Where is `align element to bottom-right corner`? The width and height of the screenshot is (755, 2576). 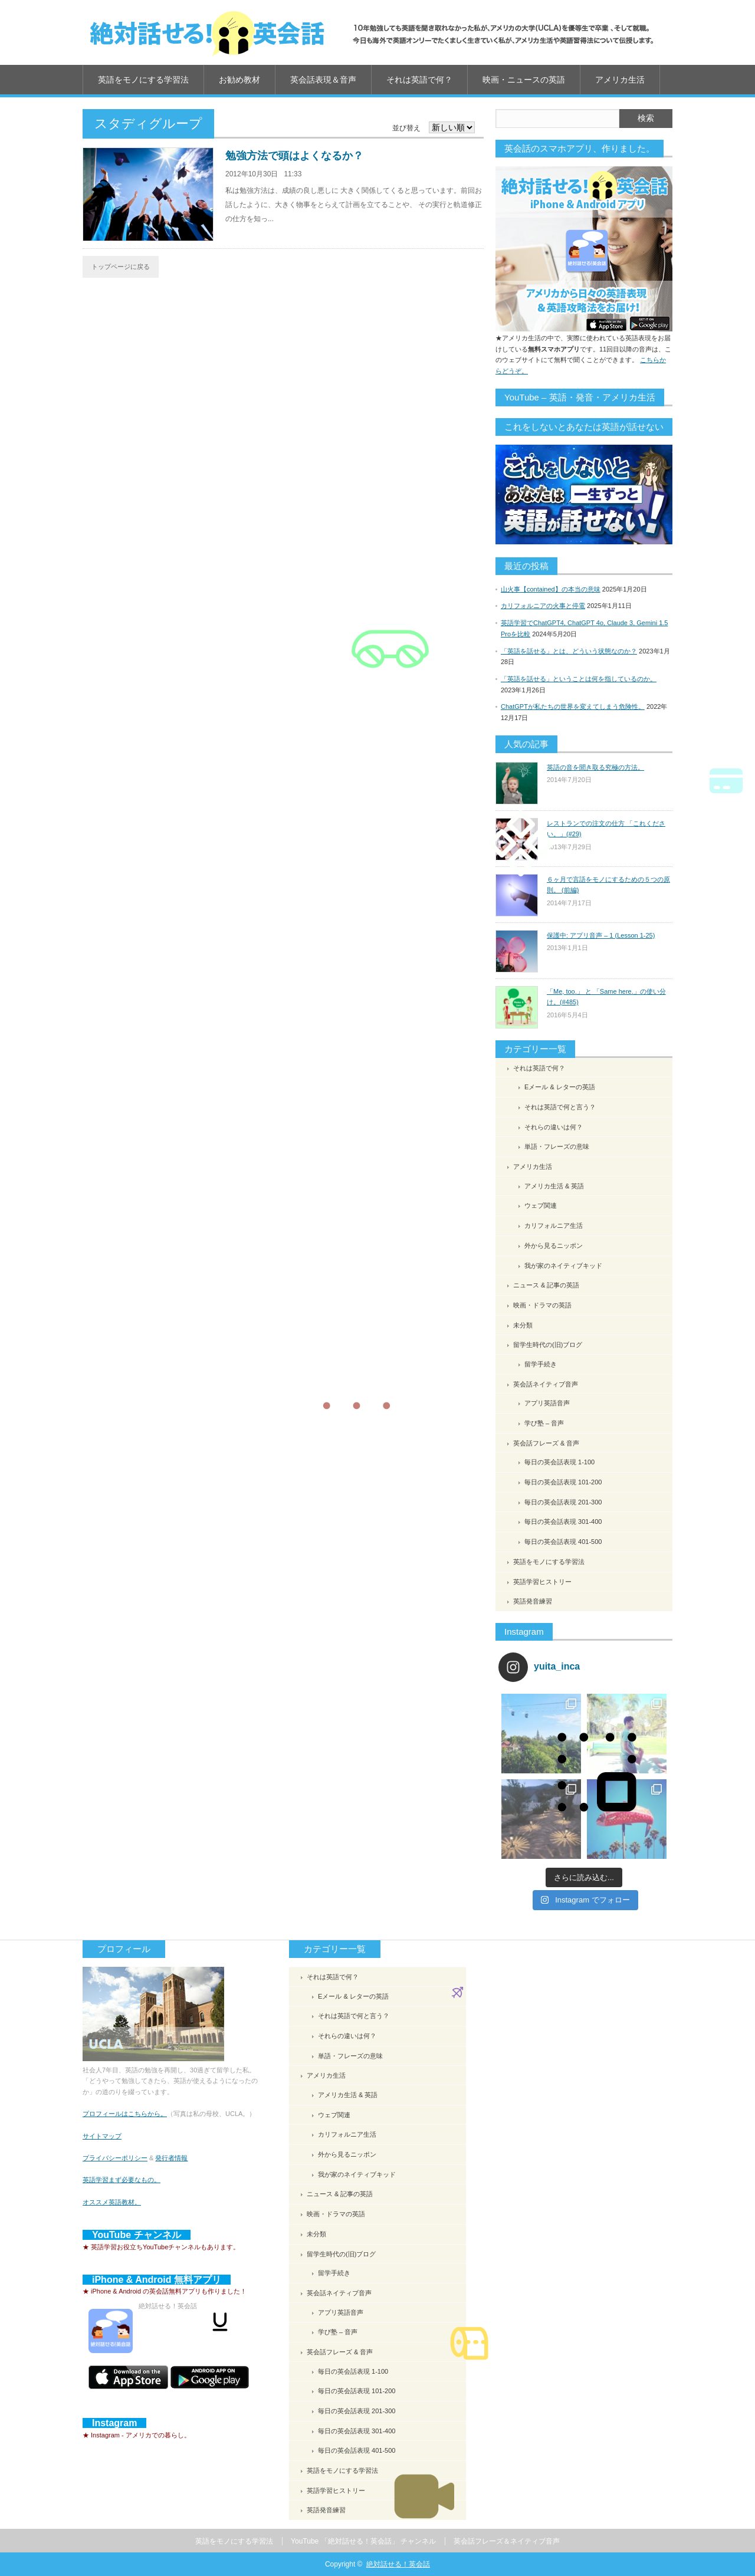 align element to bottom-right corner is located at coordinates (597, 1772).